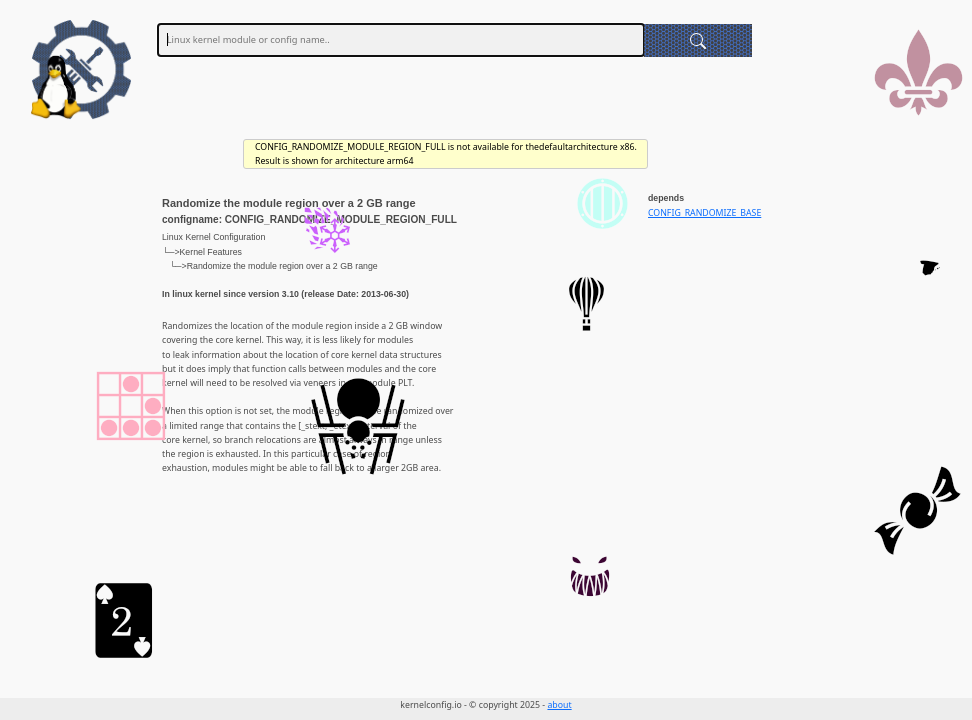  What do you see at coordinates (602, 203) in the screenshot?
I see `access defense or protection settings` at bounding box center [602, 203].